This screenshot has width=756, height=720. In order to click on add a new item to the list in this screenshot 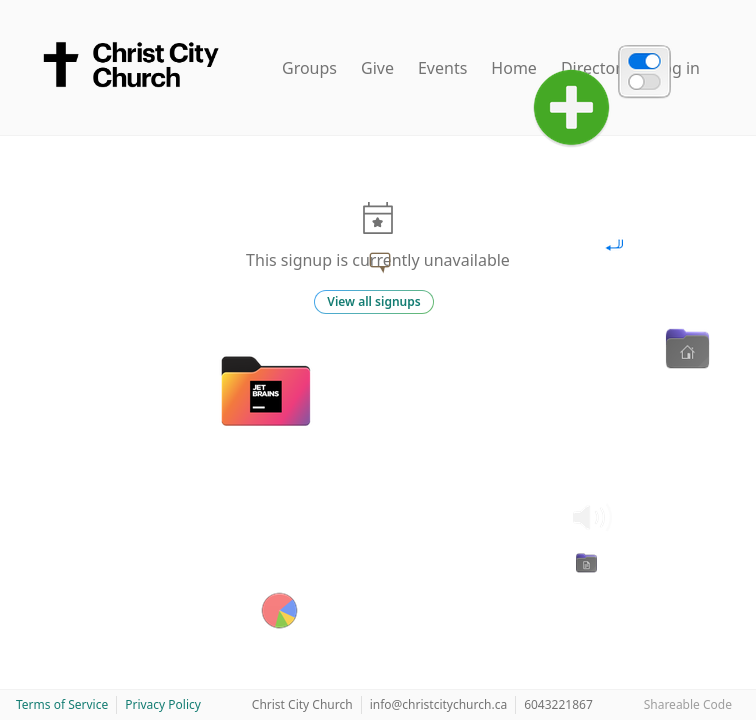, I will do `click(571, 108)`.